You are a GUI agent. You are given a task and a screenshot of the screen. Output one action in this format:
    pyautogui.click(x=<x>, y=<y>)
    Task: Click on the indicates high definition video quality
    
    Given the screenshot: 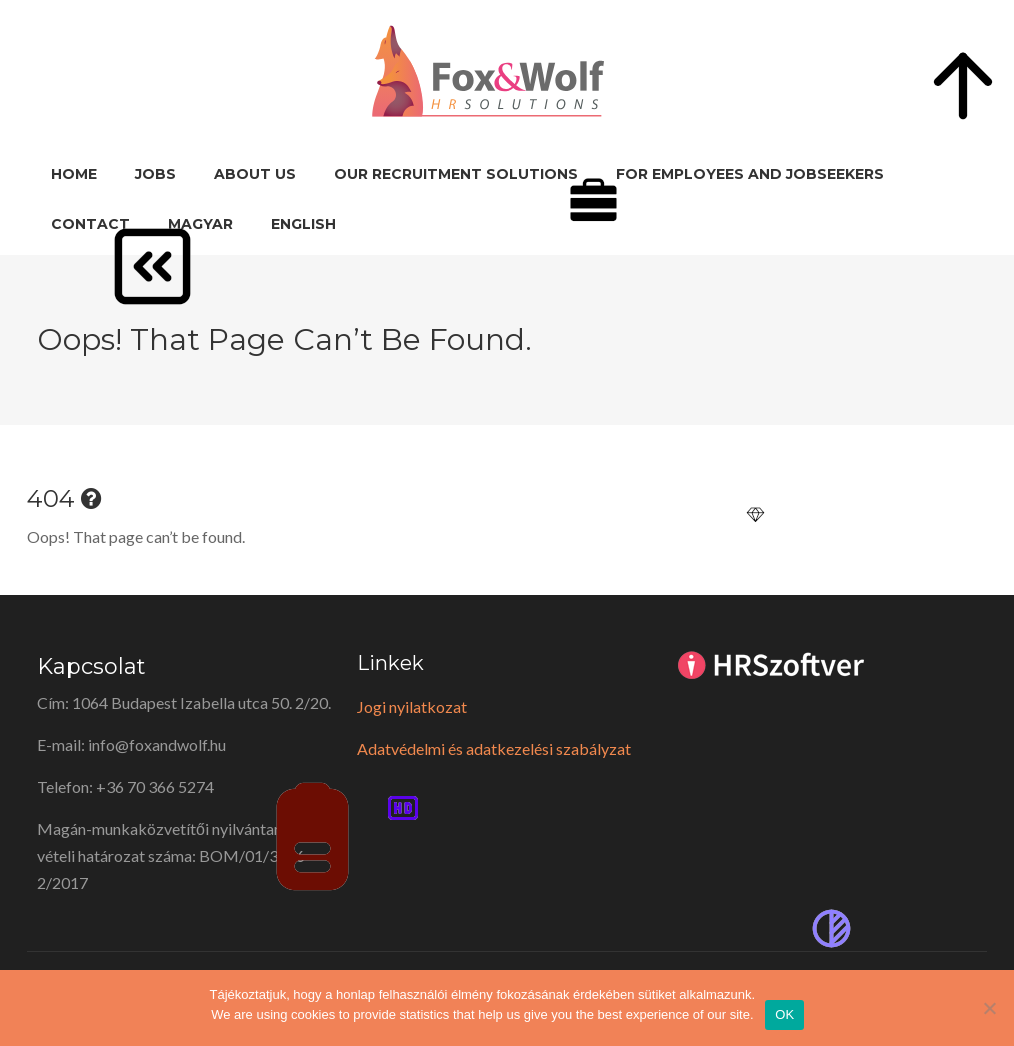 What is the action you would take?
    pyautogui.click(x=403, y=808)
    